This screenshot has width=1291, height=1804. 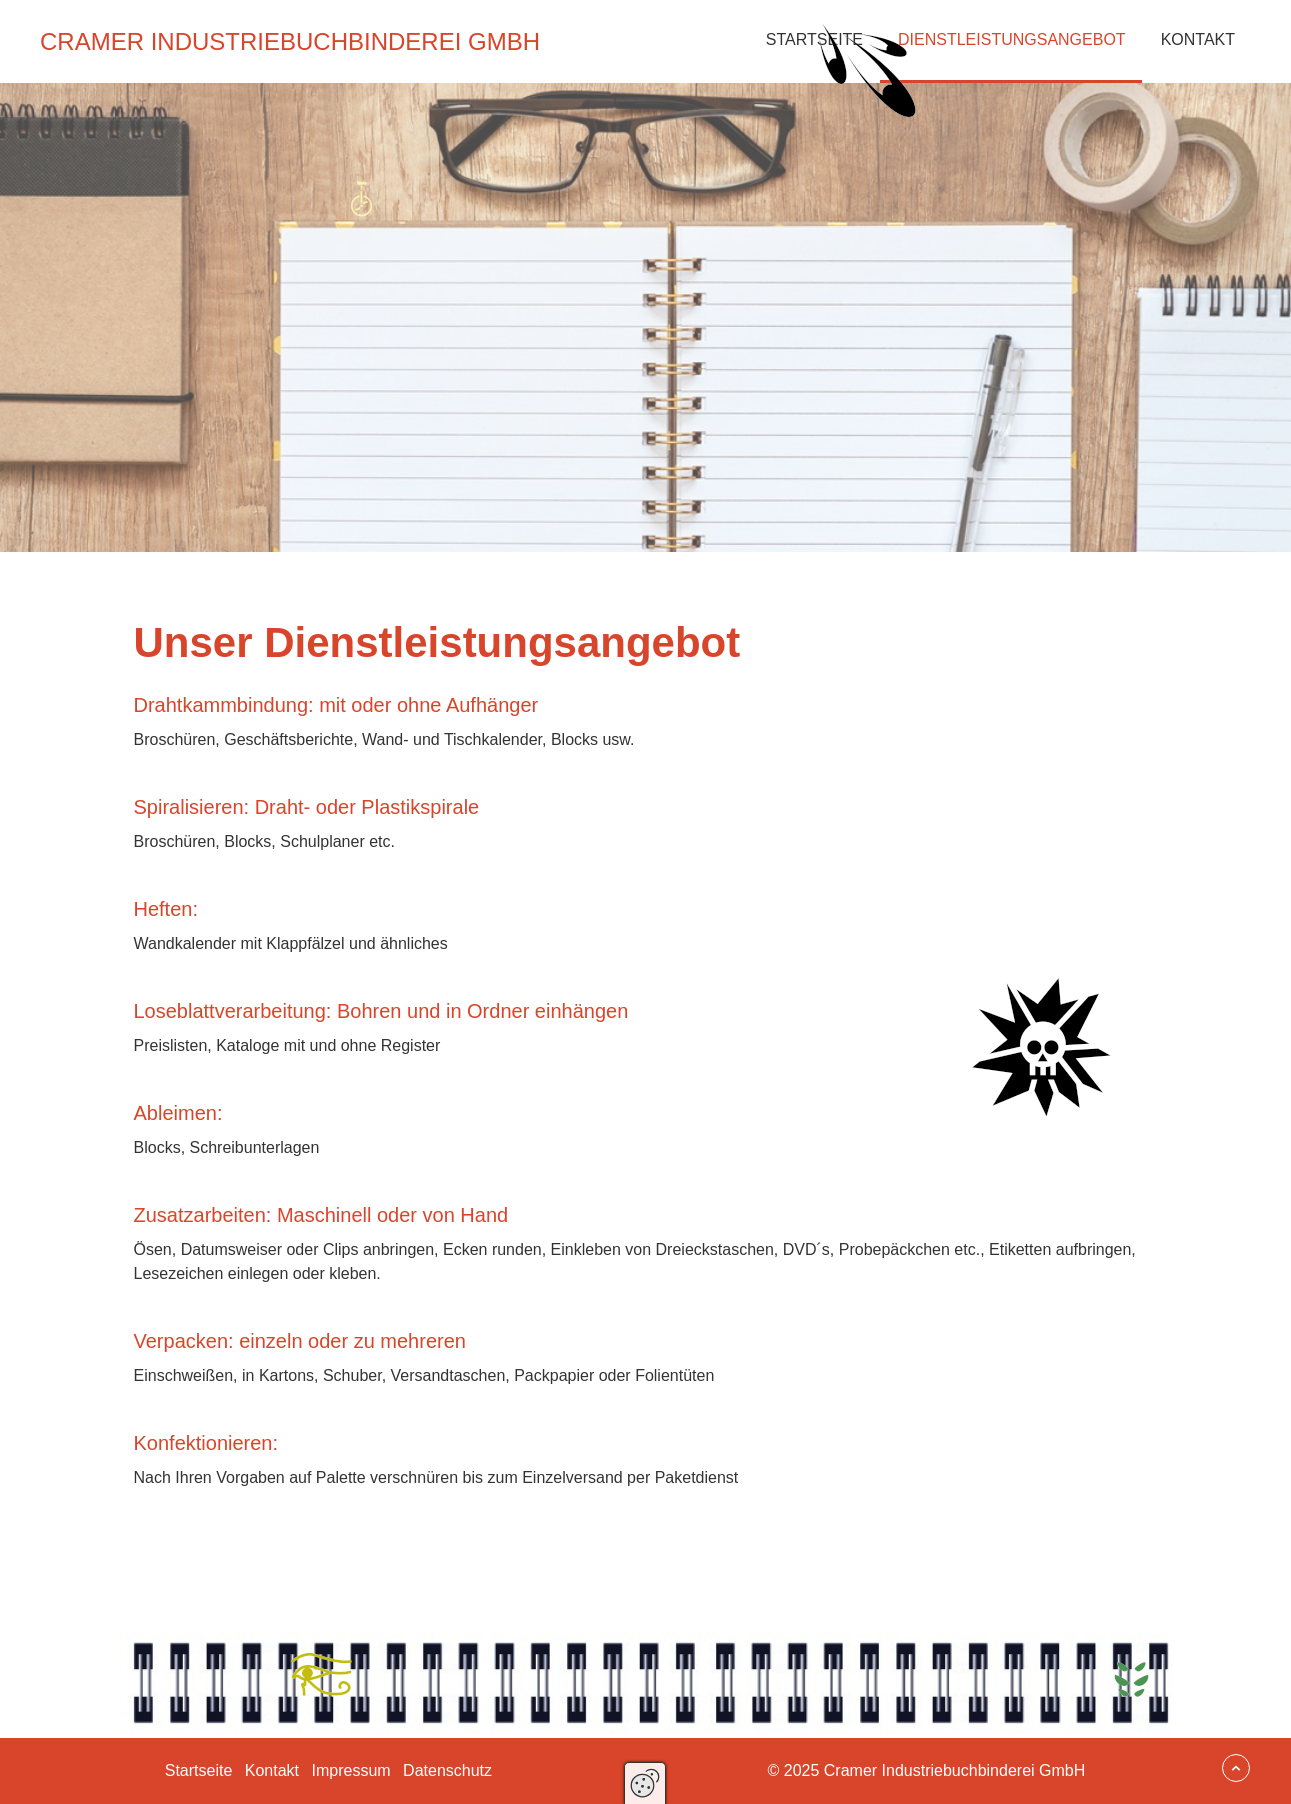 I want to click on access Egyptian or mythology-themed content, so click(x=321, y=1673).